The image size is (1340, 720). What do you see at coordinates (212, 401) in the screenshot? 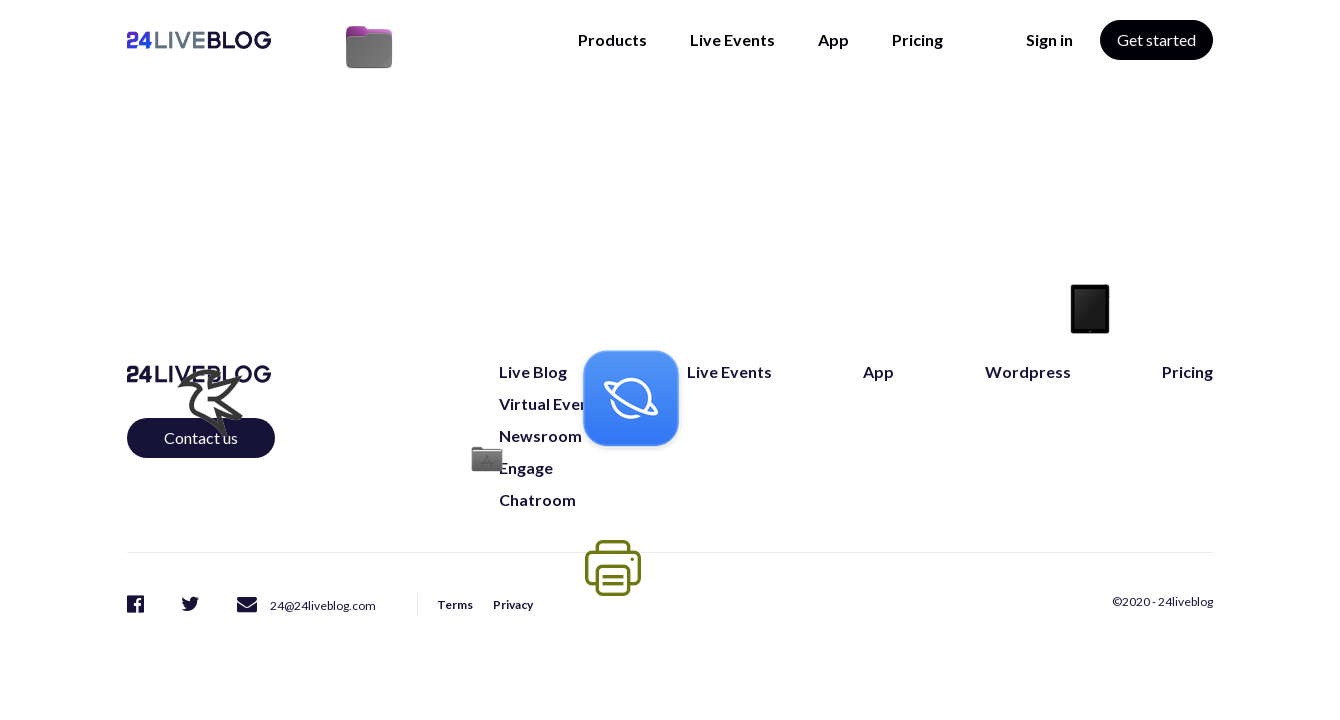
I see `open kate text editor` at bounding box center [212, 401].